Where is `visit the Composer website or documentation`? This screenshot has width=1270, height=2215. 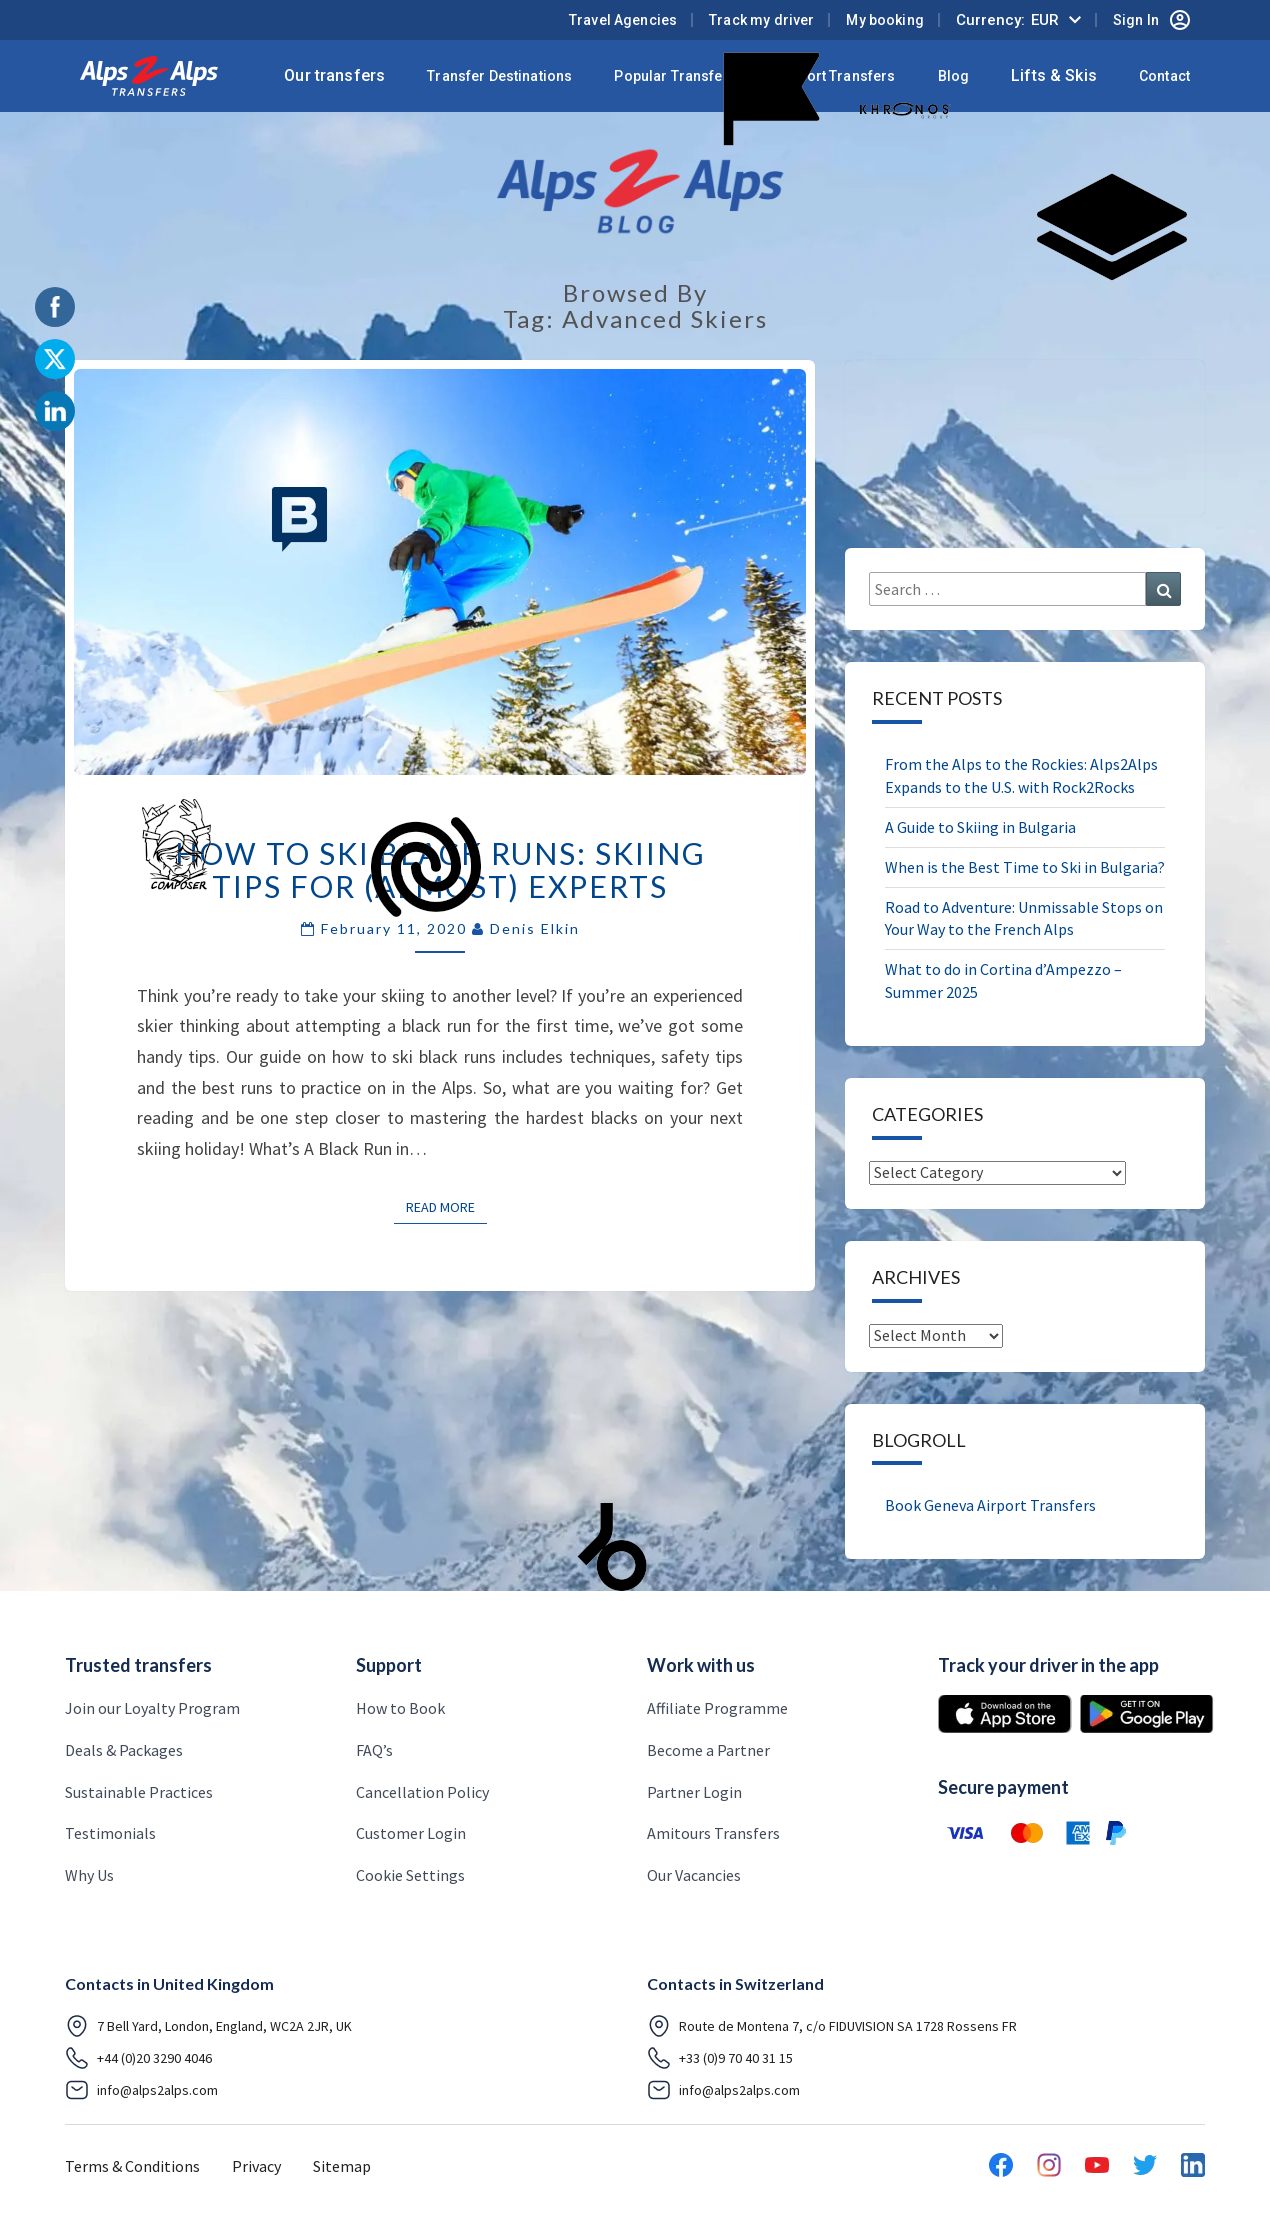 visit the Composer website or documentation is located at coordinates (176, 844).